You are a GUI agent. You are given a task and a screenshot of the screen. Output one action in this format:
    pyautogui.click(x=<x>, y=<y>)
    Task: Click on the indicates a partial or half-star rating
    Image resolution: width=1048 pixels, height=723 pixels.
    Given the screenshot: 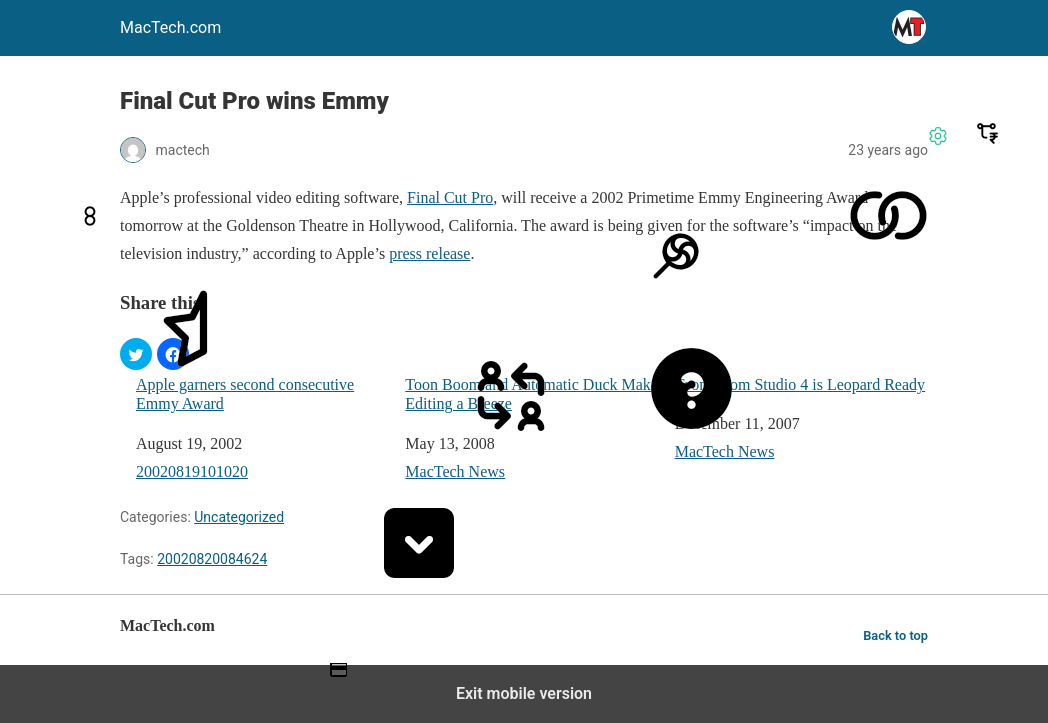 What is the action you would take?
    pyautogui.click(x=203, y=330)
    